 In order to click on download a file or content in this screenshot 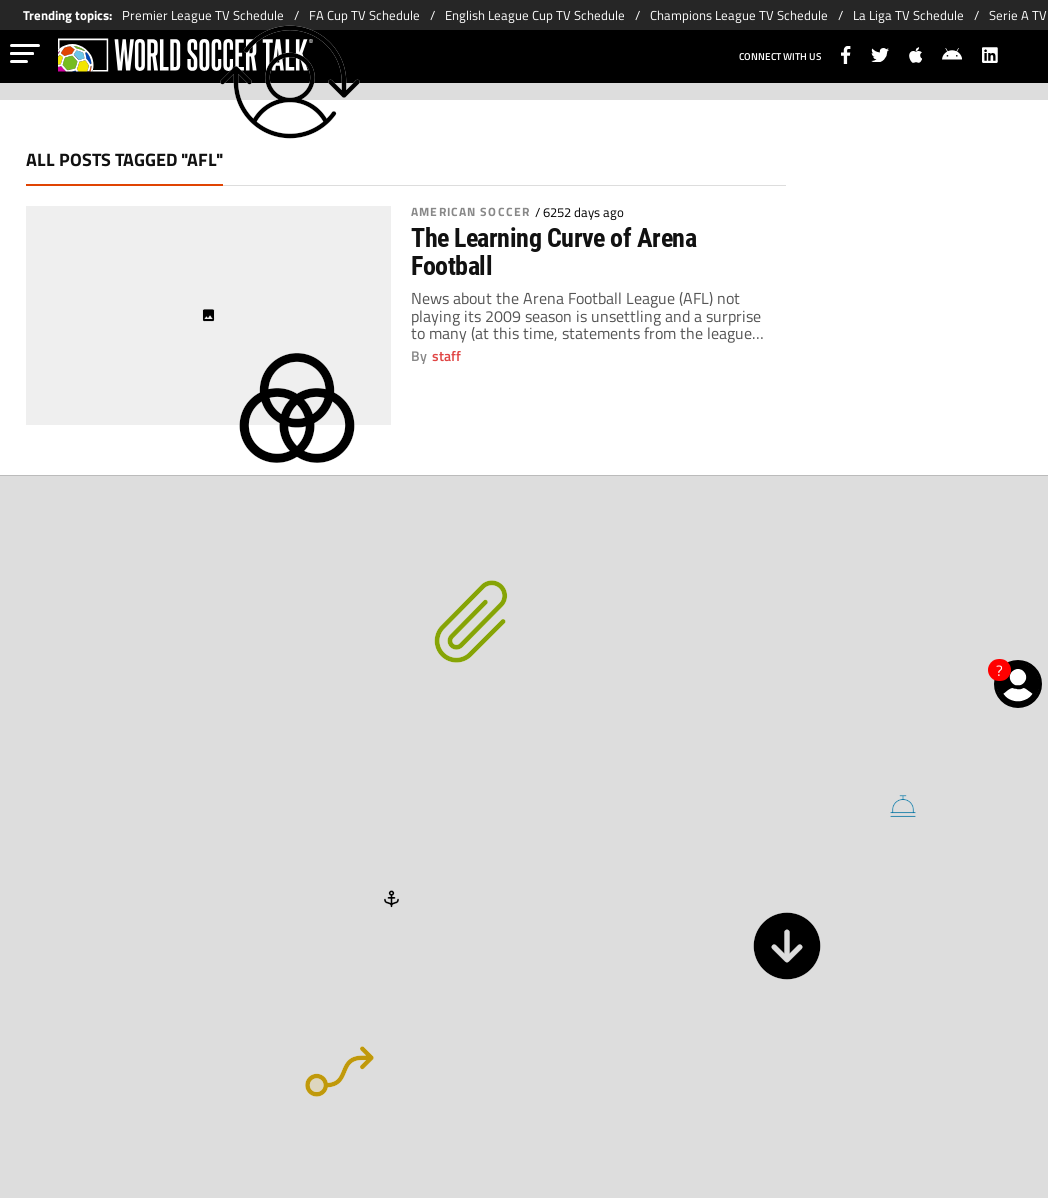, I will do `click(787, 946)`.